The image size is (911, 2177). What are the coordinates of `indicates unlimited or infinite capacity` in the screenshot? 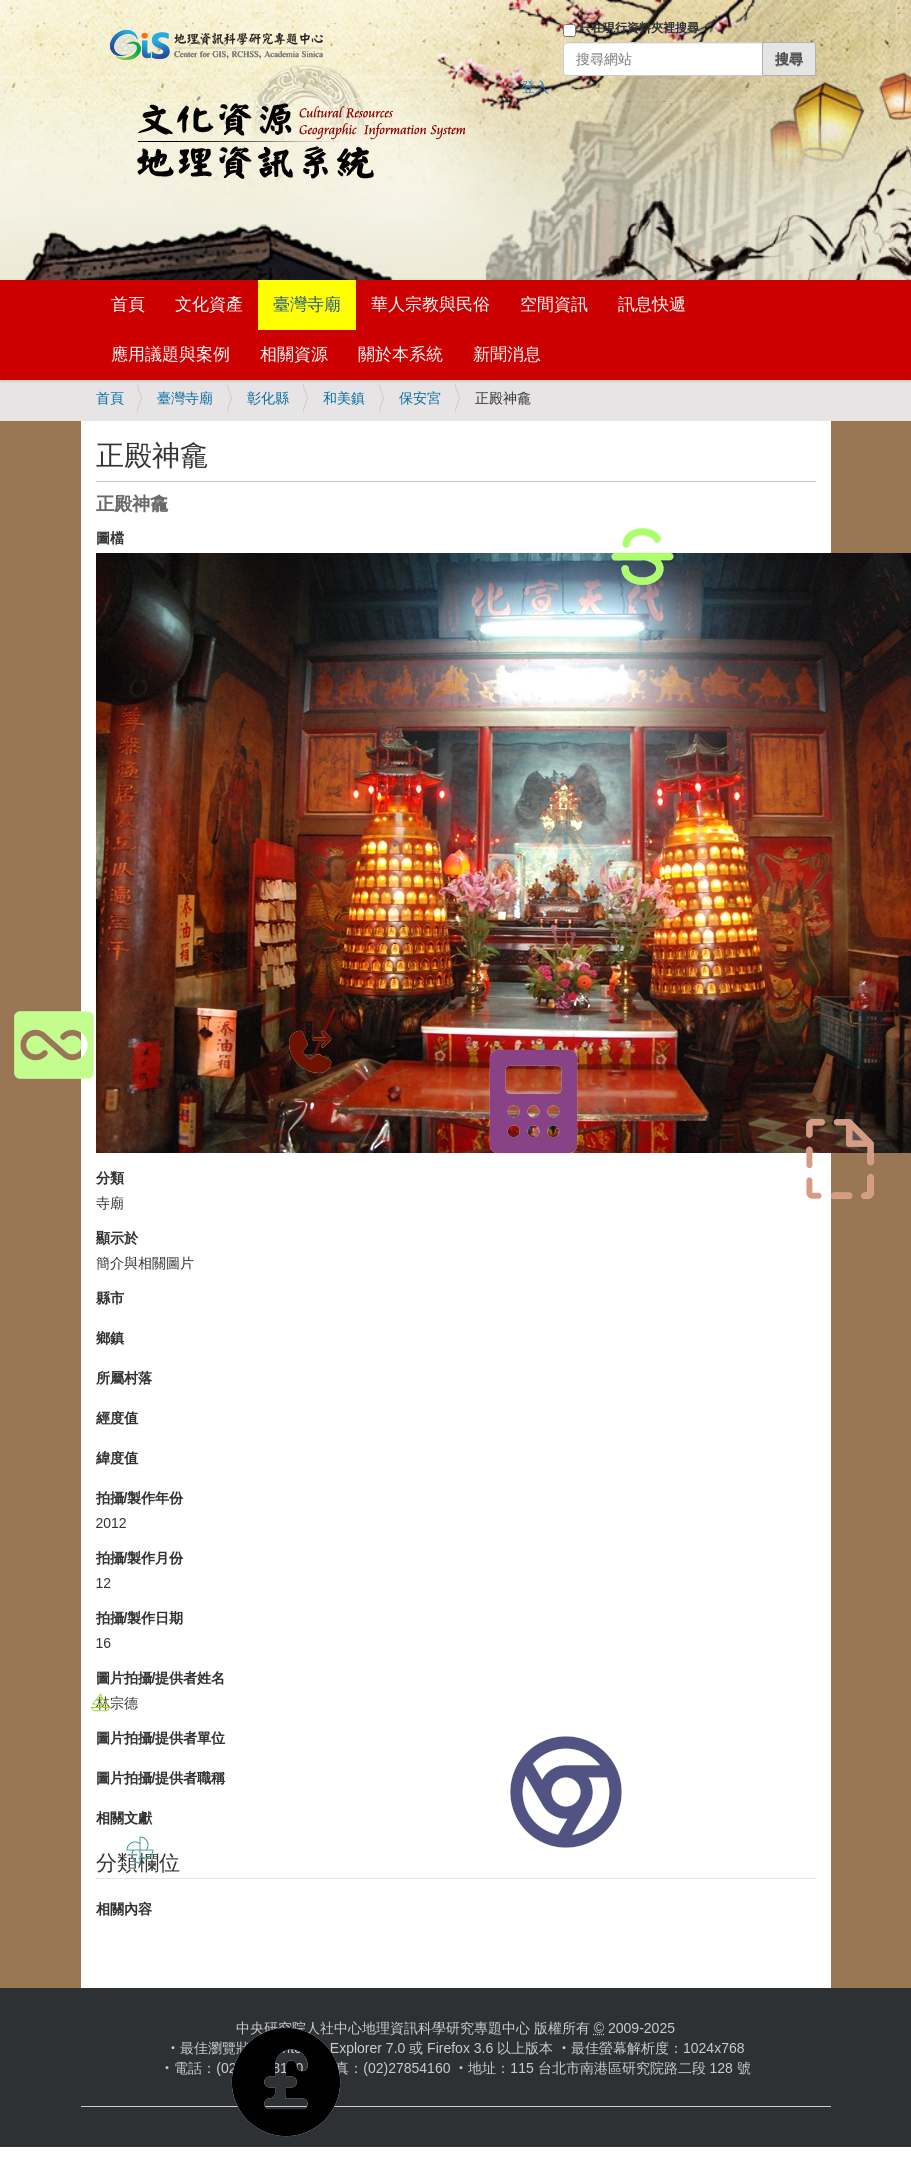 It's located at (54, 1045).